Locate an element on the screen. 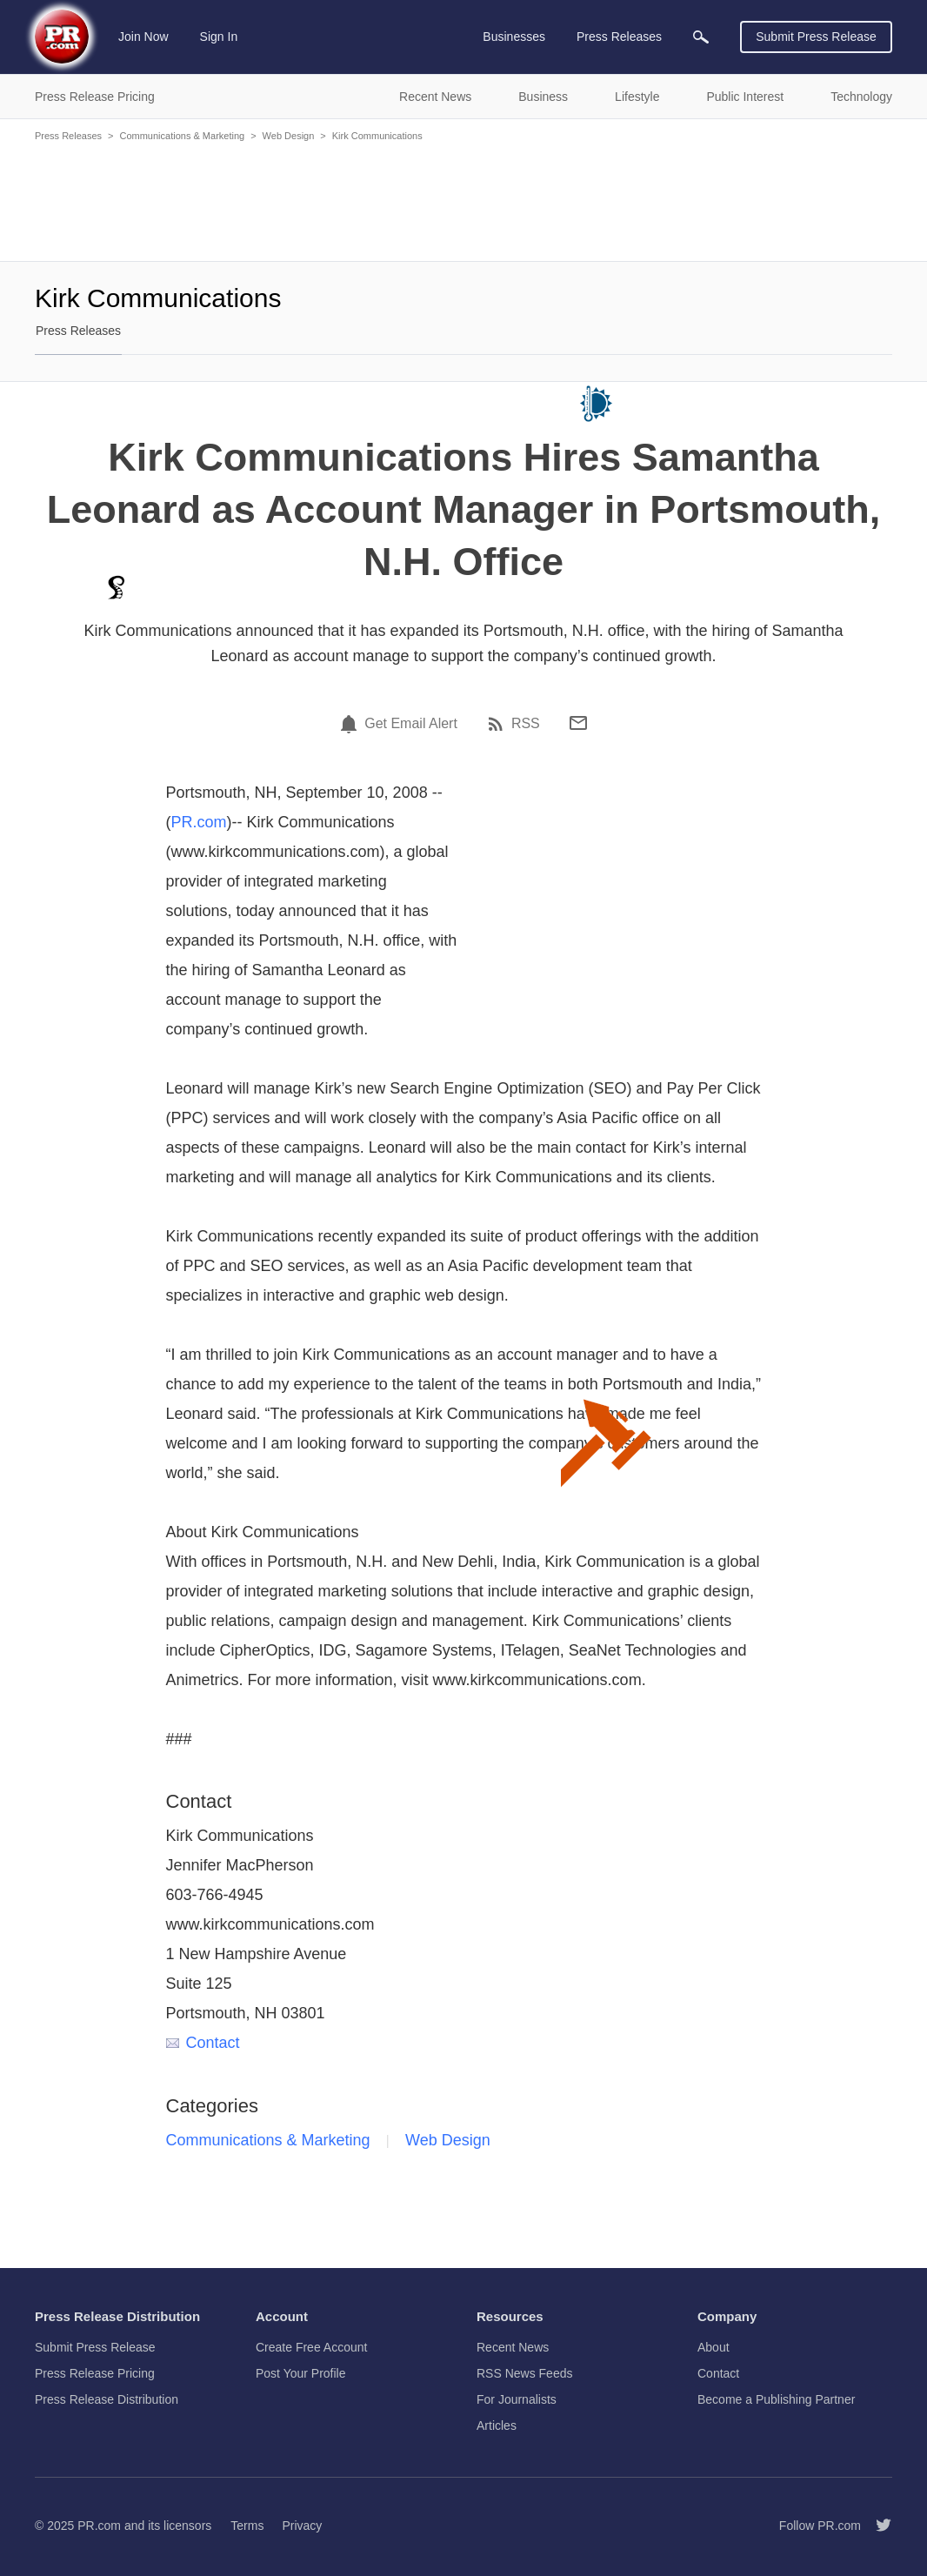  view current temperature or weather conditions is located at coordinates (596, 403).